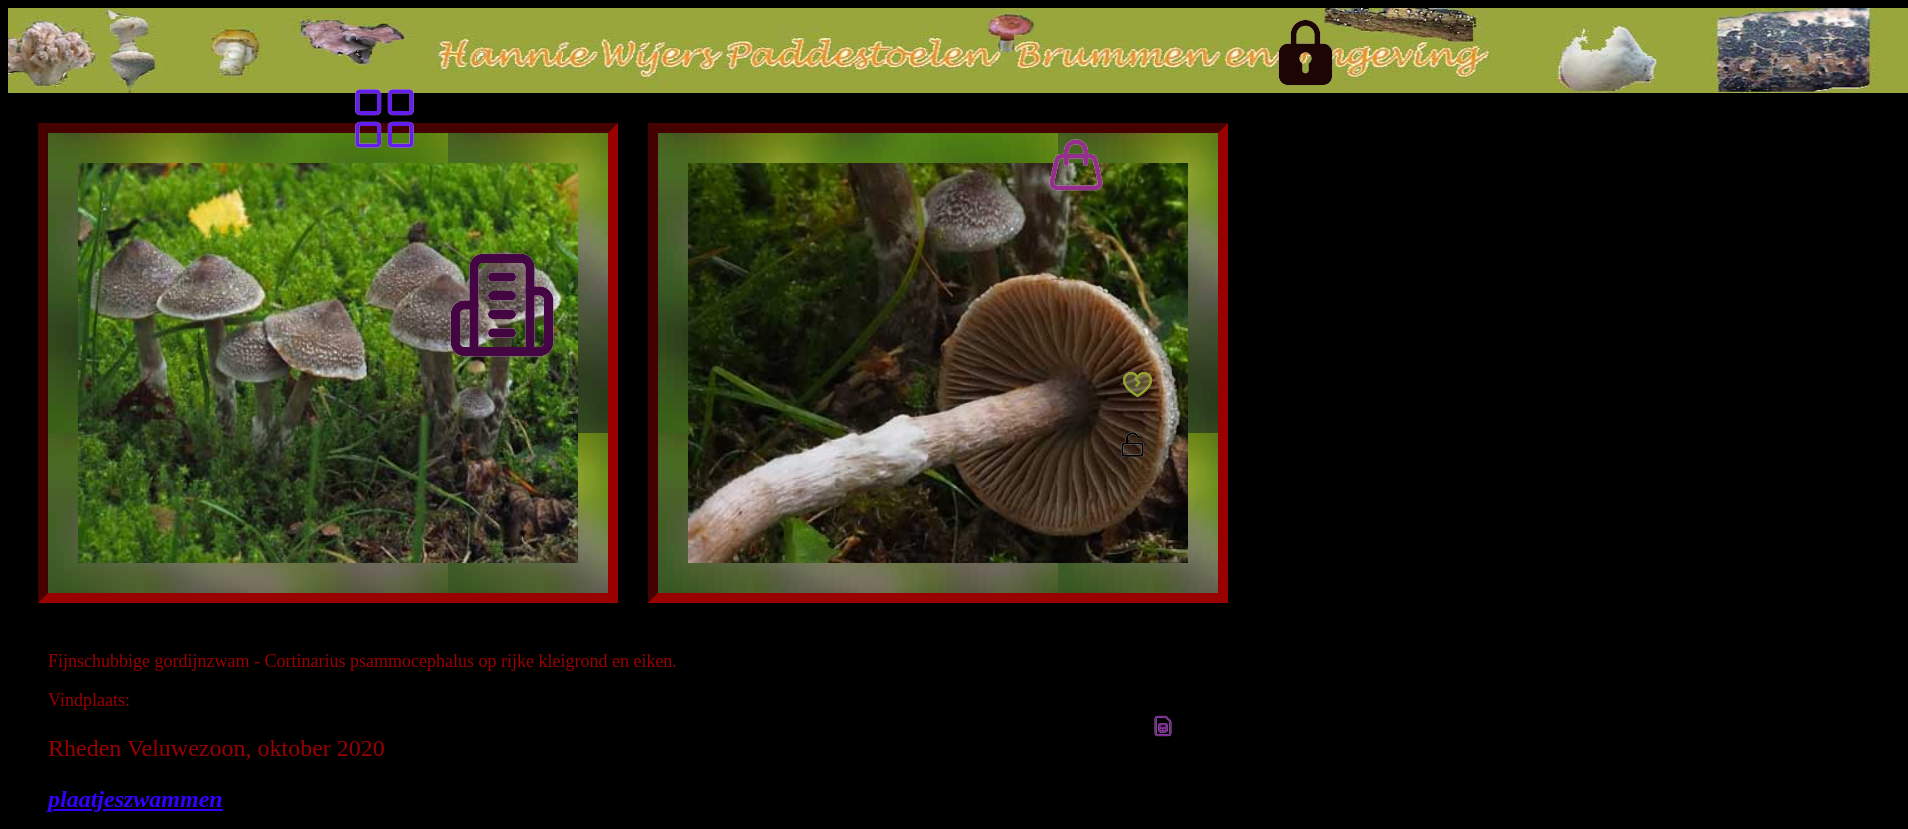  I want to click on indicates a locked or private channel, so click(1305, 52).